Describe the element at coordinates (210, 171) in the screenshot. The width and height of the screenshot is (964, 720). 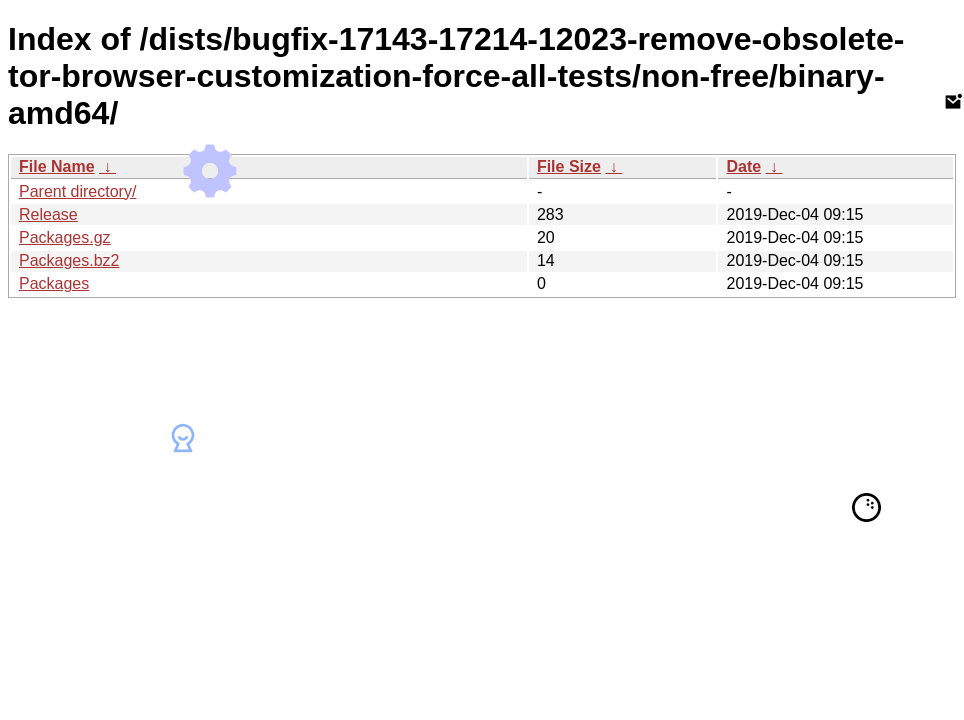
I see `access settings or preferences` at that location.